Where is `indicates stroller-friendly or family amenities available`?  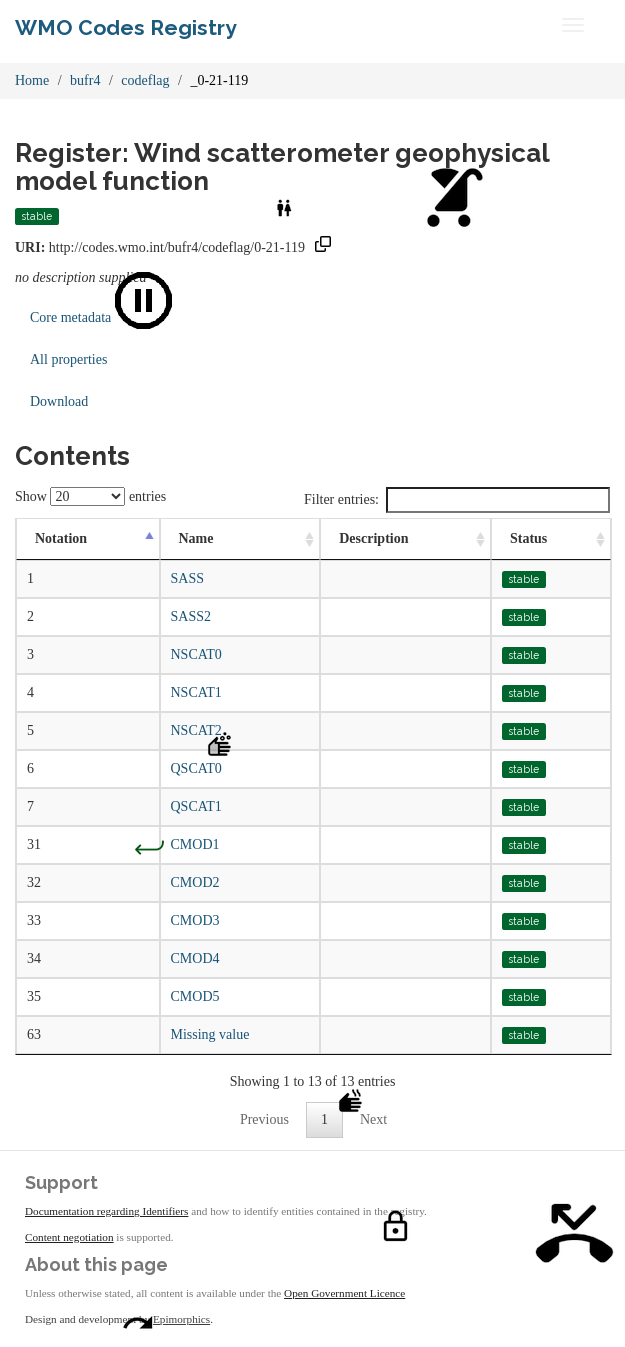 indicates stroller-friendly or family amenities available is located at coordinates (452, 196).